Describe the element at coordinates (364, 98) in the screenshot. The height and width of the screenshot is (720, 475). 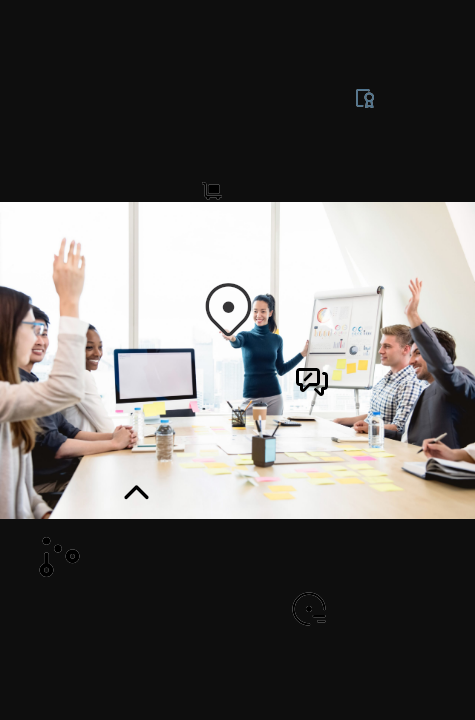
I see `view certified or licensed file` at that location.